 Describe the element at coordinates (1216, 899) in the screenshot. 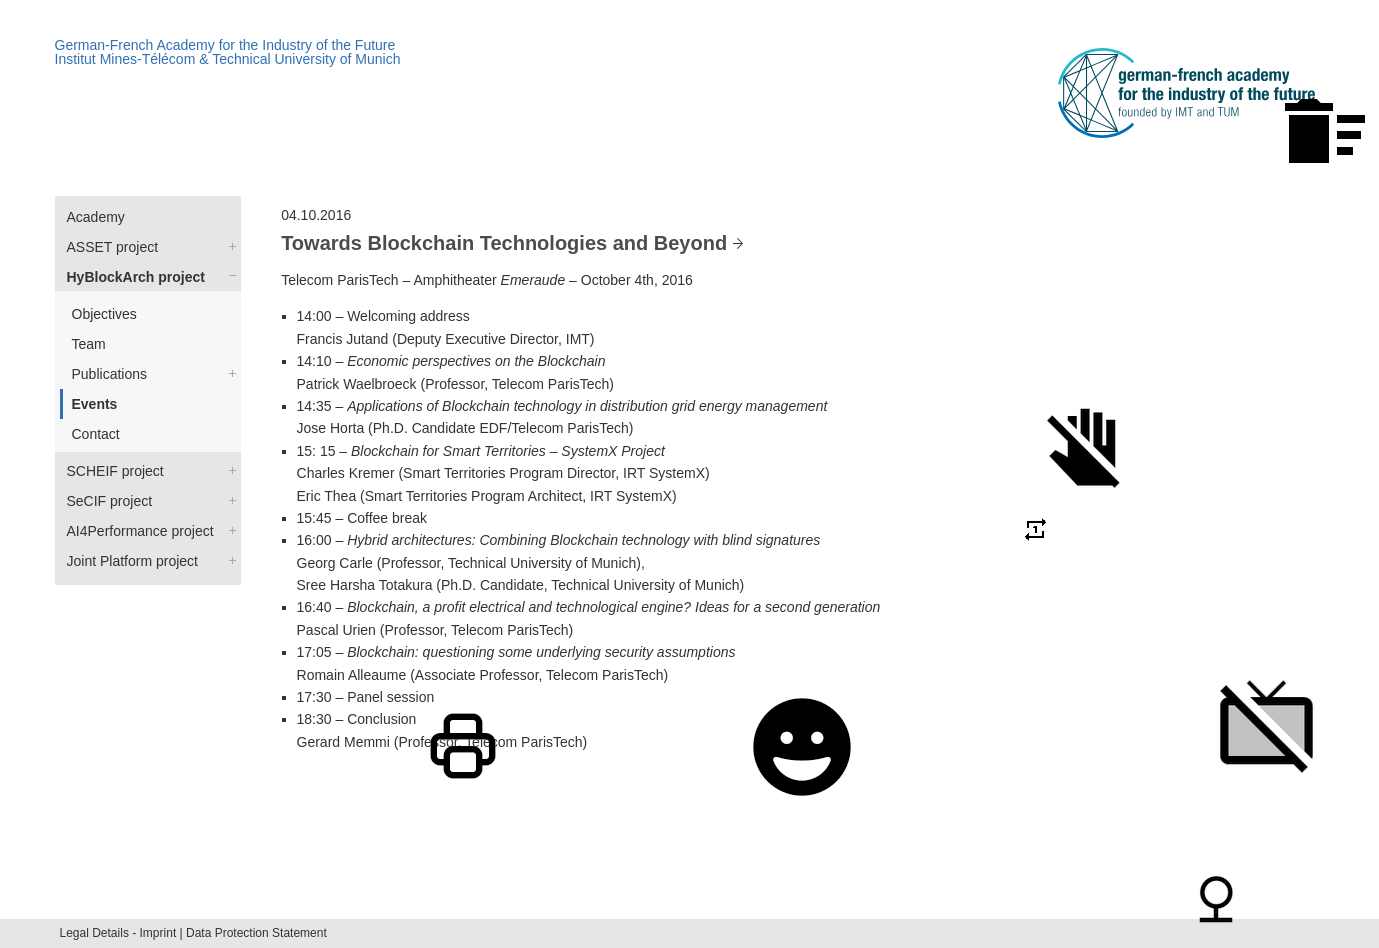

I see `view nature or outdoor-related content` at that location.